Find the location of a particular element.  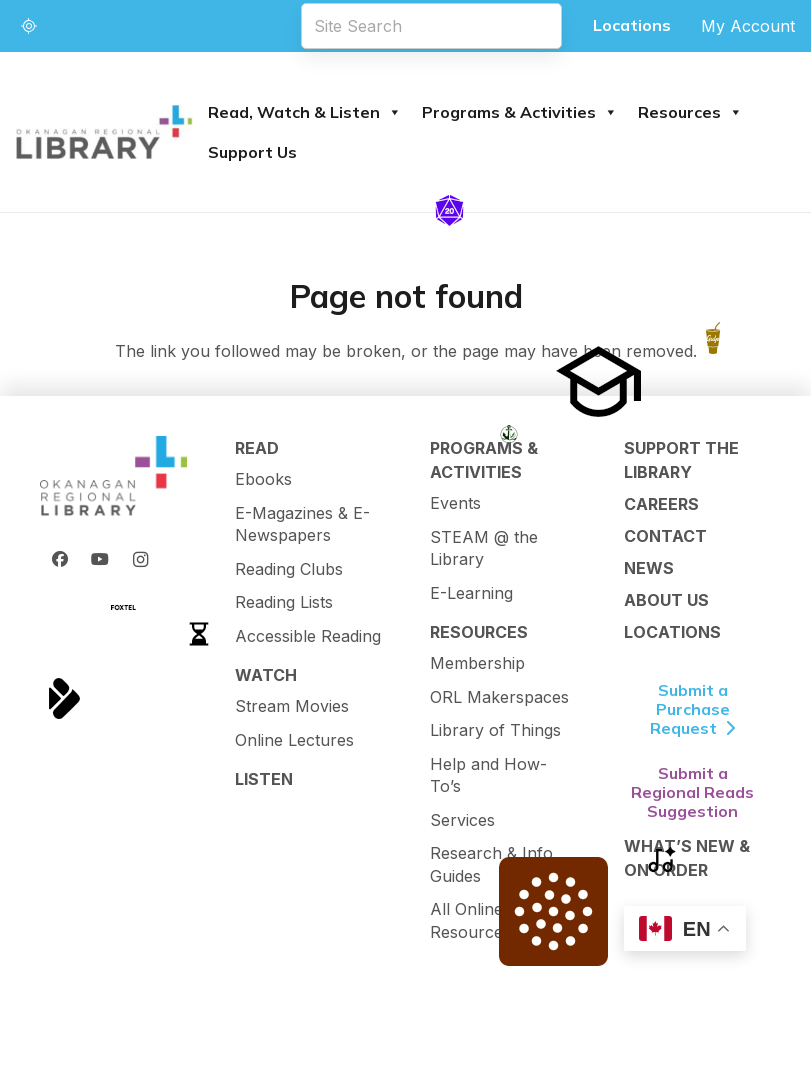

open the Photocrowd app is located at coordinates (553, 911).